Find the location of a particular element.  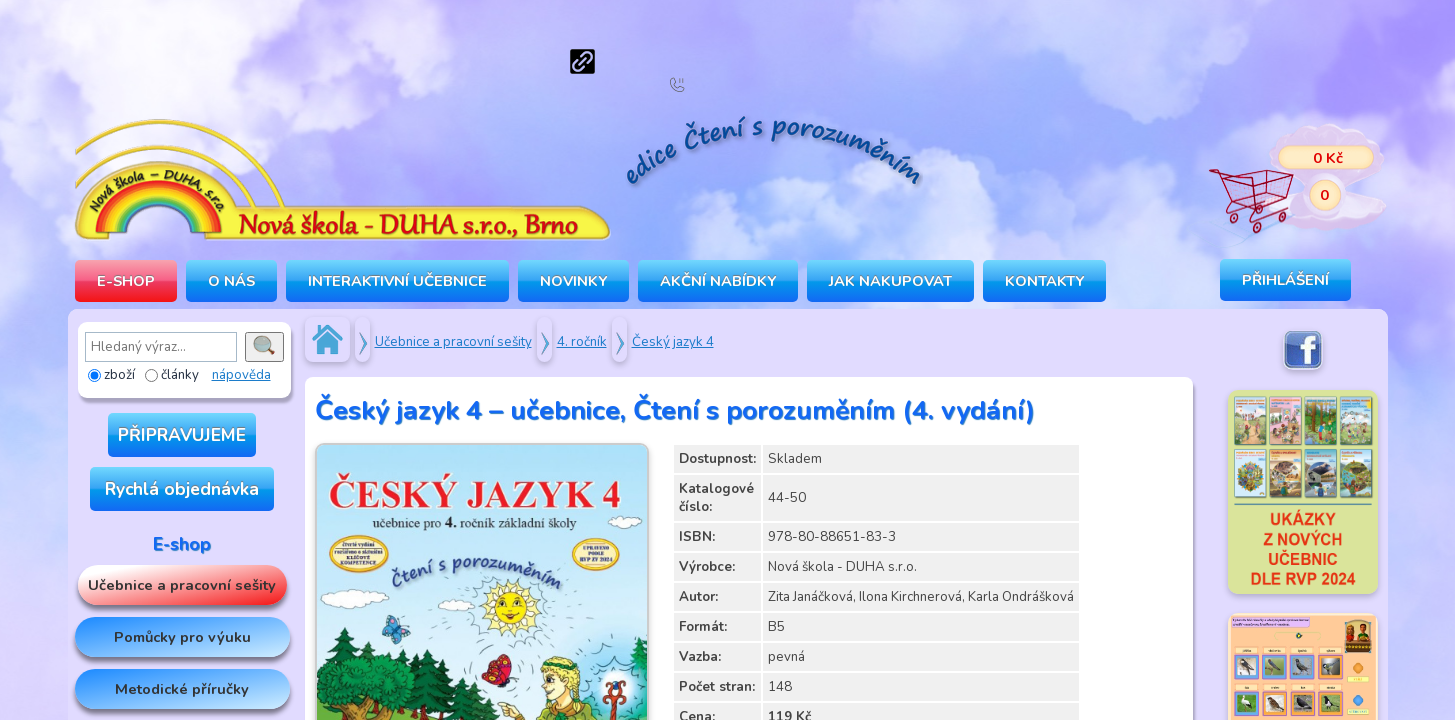

copy link to clipboard is located at coordinates (582, 61).